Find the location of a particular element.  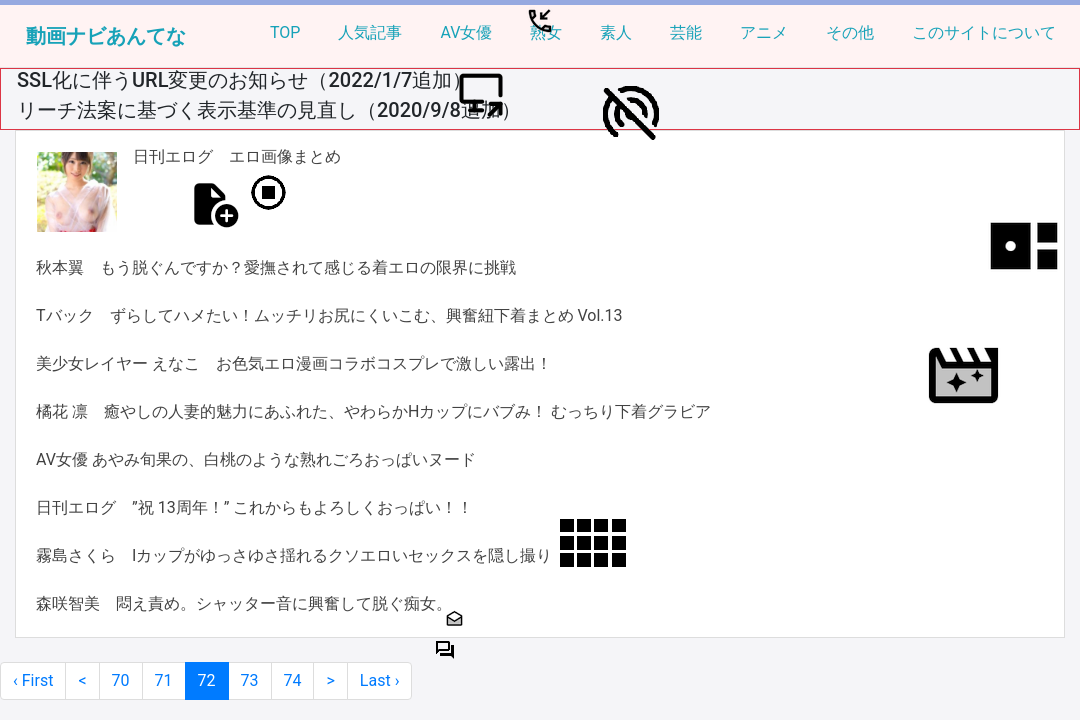

switch to comfortable grid view is located at coordinates (591, 543).